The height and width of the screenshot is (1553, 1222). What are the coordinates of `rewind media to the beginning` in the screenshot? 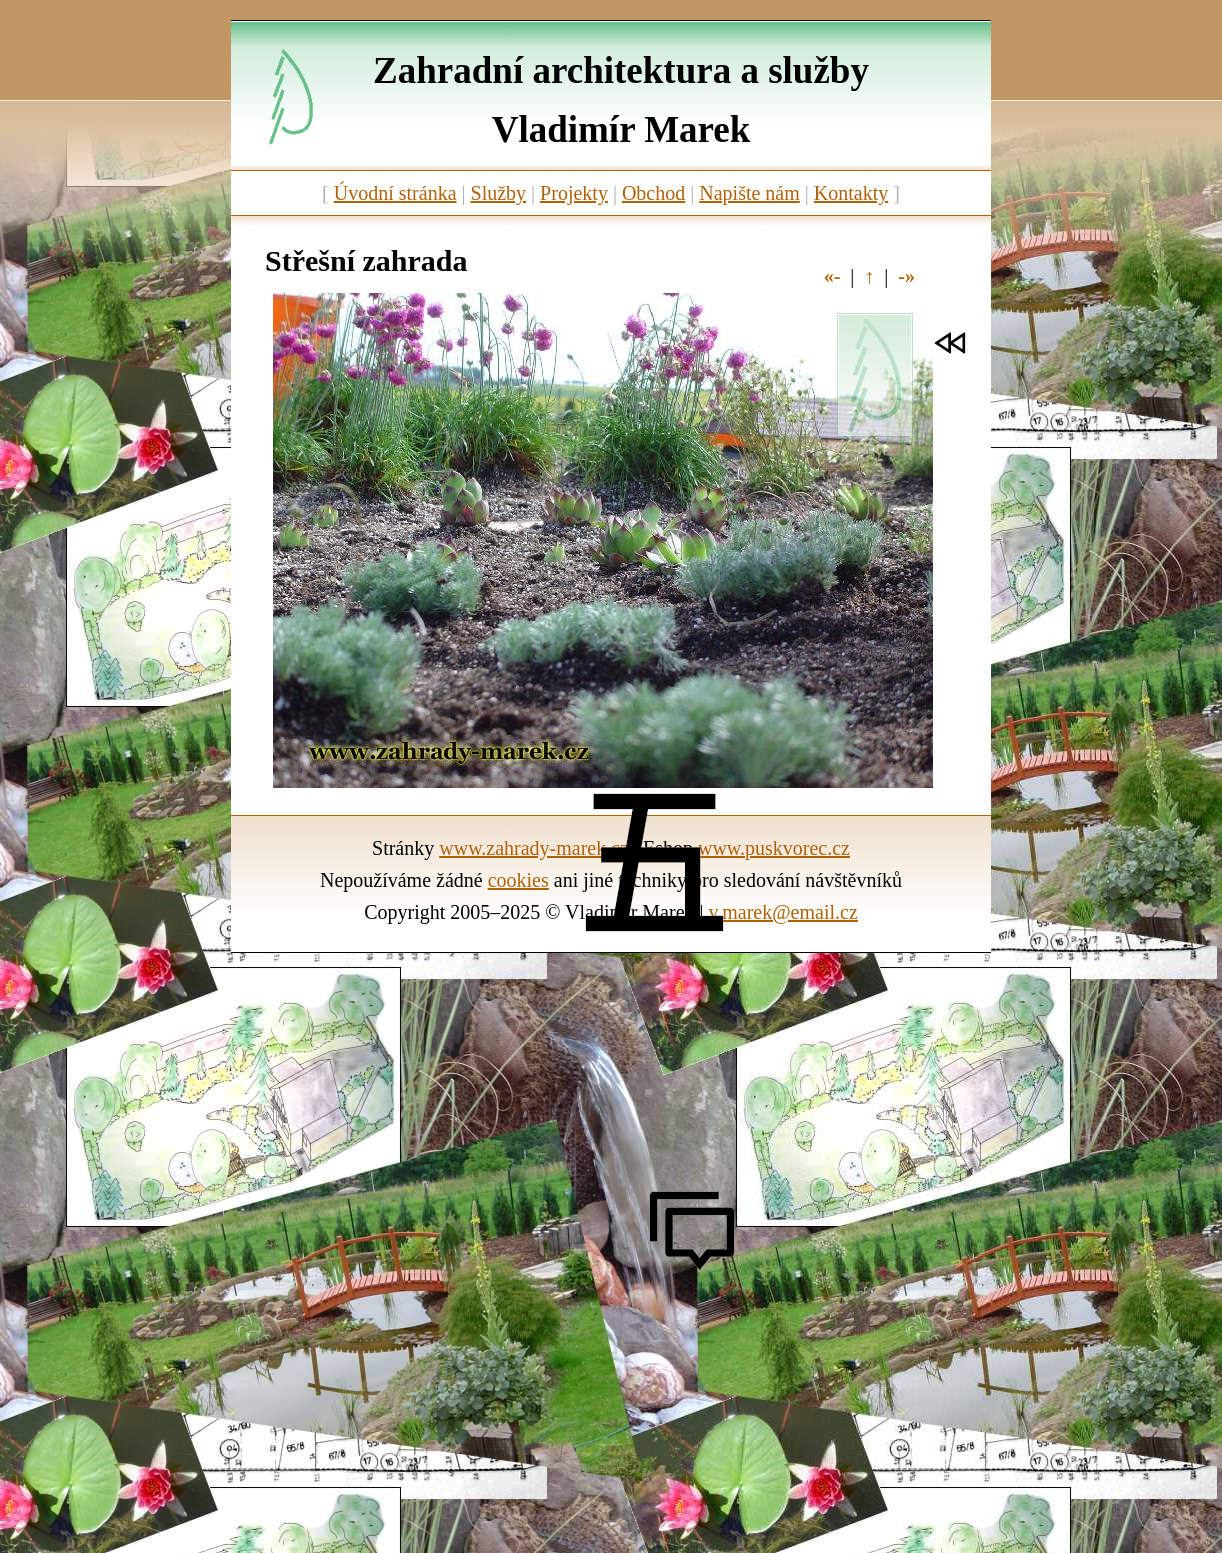 It's located at (951, 343).